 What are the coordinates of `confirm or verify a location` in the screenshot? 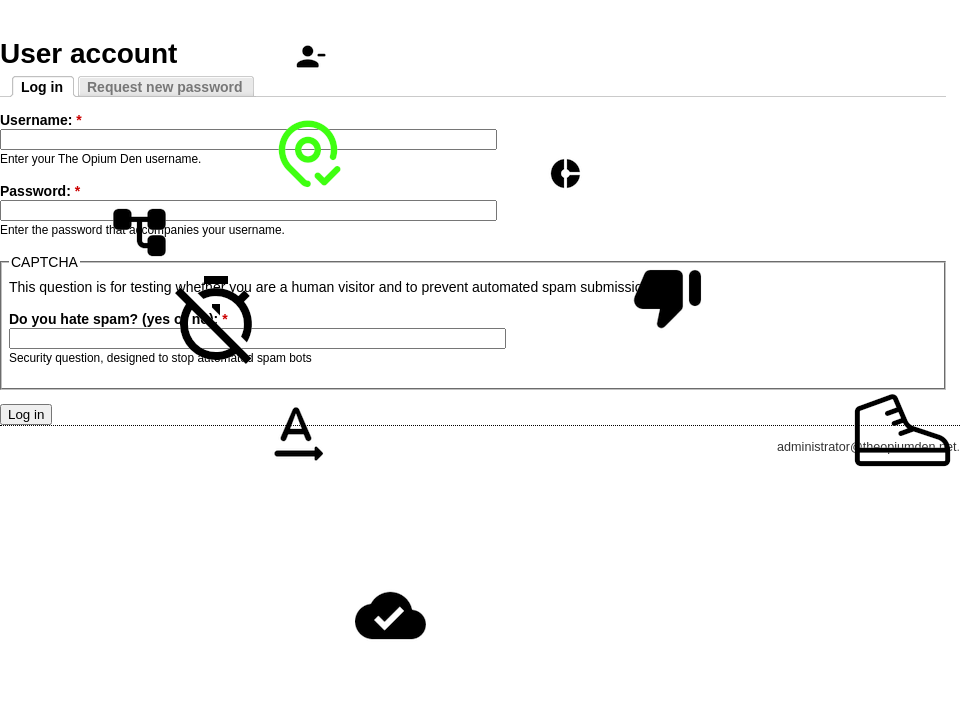 It's located at (308, 153).